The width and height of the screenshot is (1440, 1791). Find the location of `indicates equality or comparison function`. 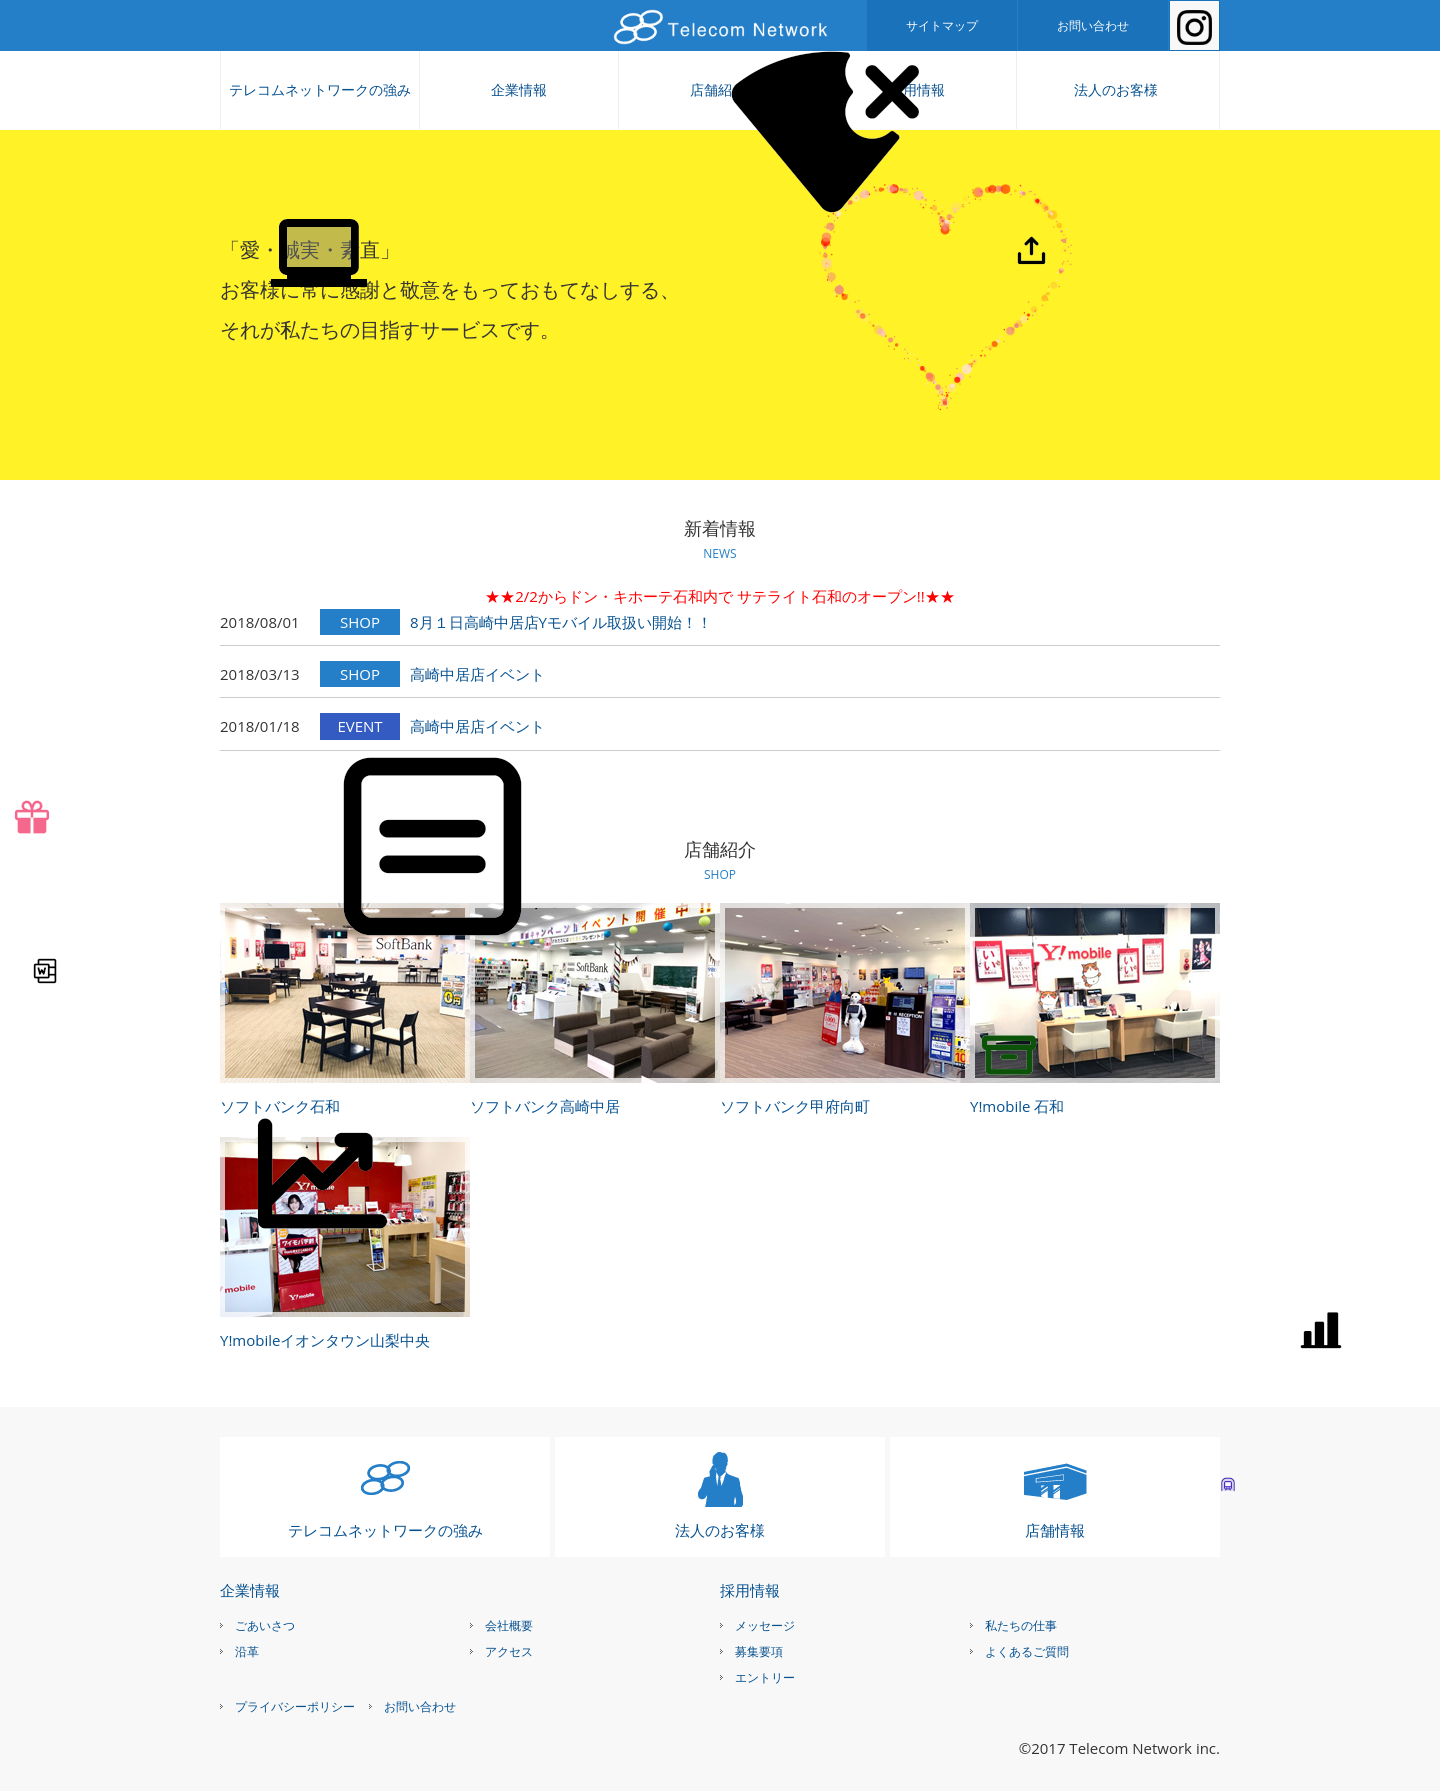

indicates equality or comparison function is located at coordinates (432, 846).